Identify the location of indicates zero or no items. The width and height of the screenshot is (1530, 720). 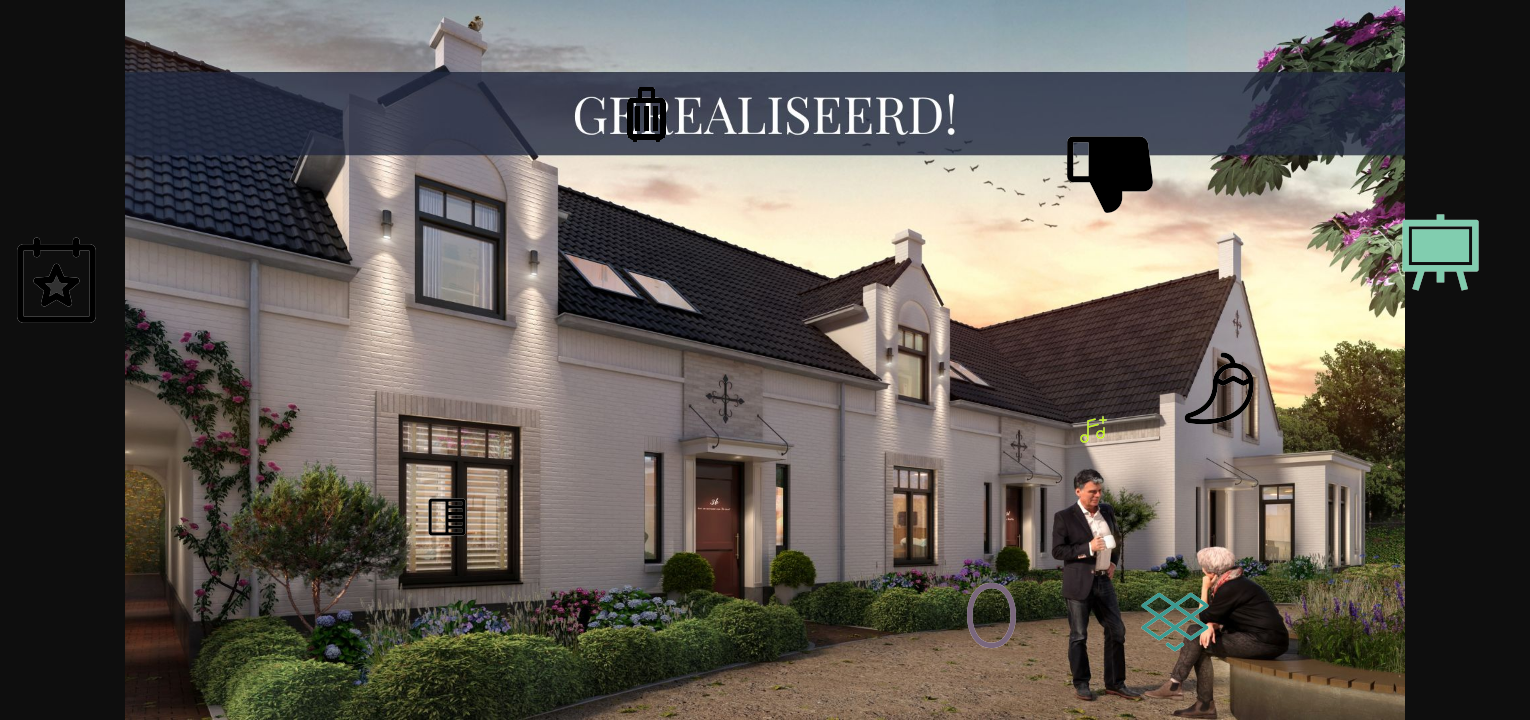
(991, 615).